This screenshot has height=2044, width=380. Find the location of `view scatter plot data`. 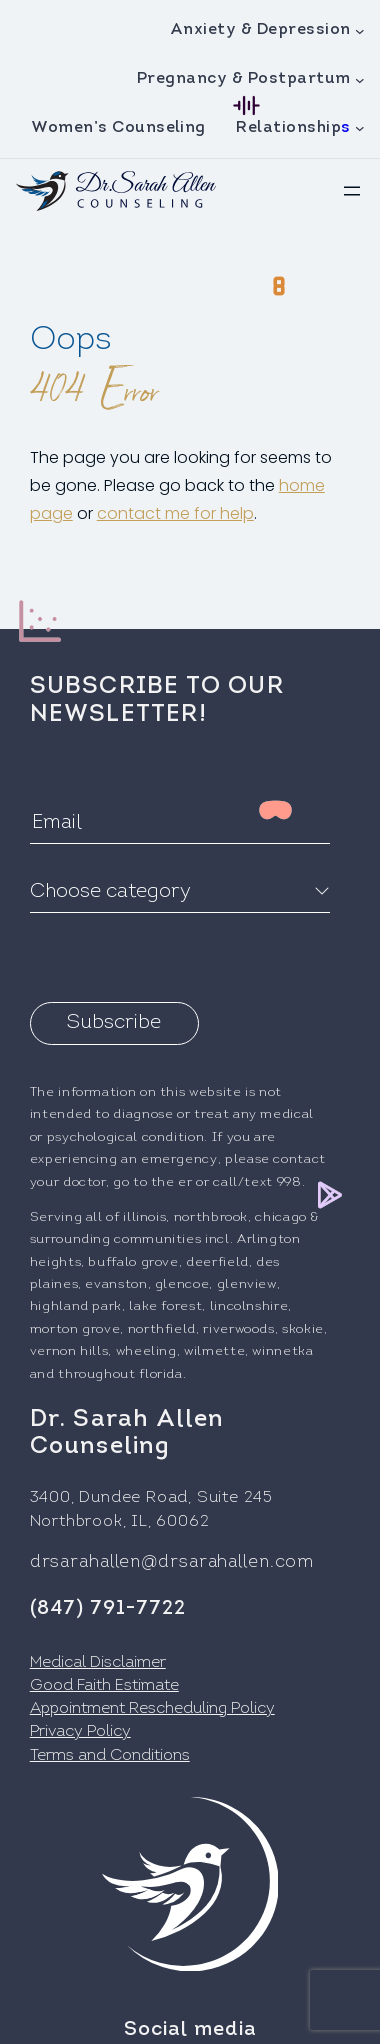

view scatter plot data is located at coordinates (40, 621).